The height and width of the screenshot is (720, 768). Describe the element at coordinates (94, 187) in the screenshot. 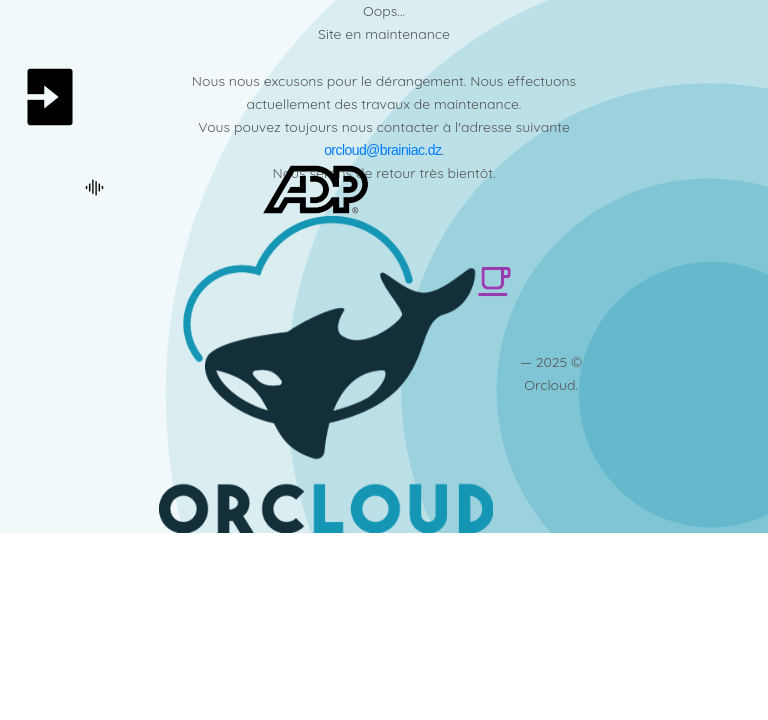

I see `voice recognition or audio waveform indicator` at that location.